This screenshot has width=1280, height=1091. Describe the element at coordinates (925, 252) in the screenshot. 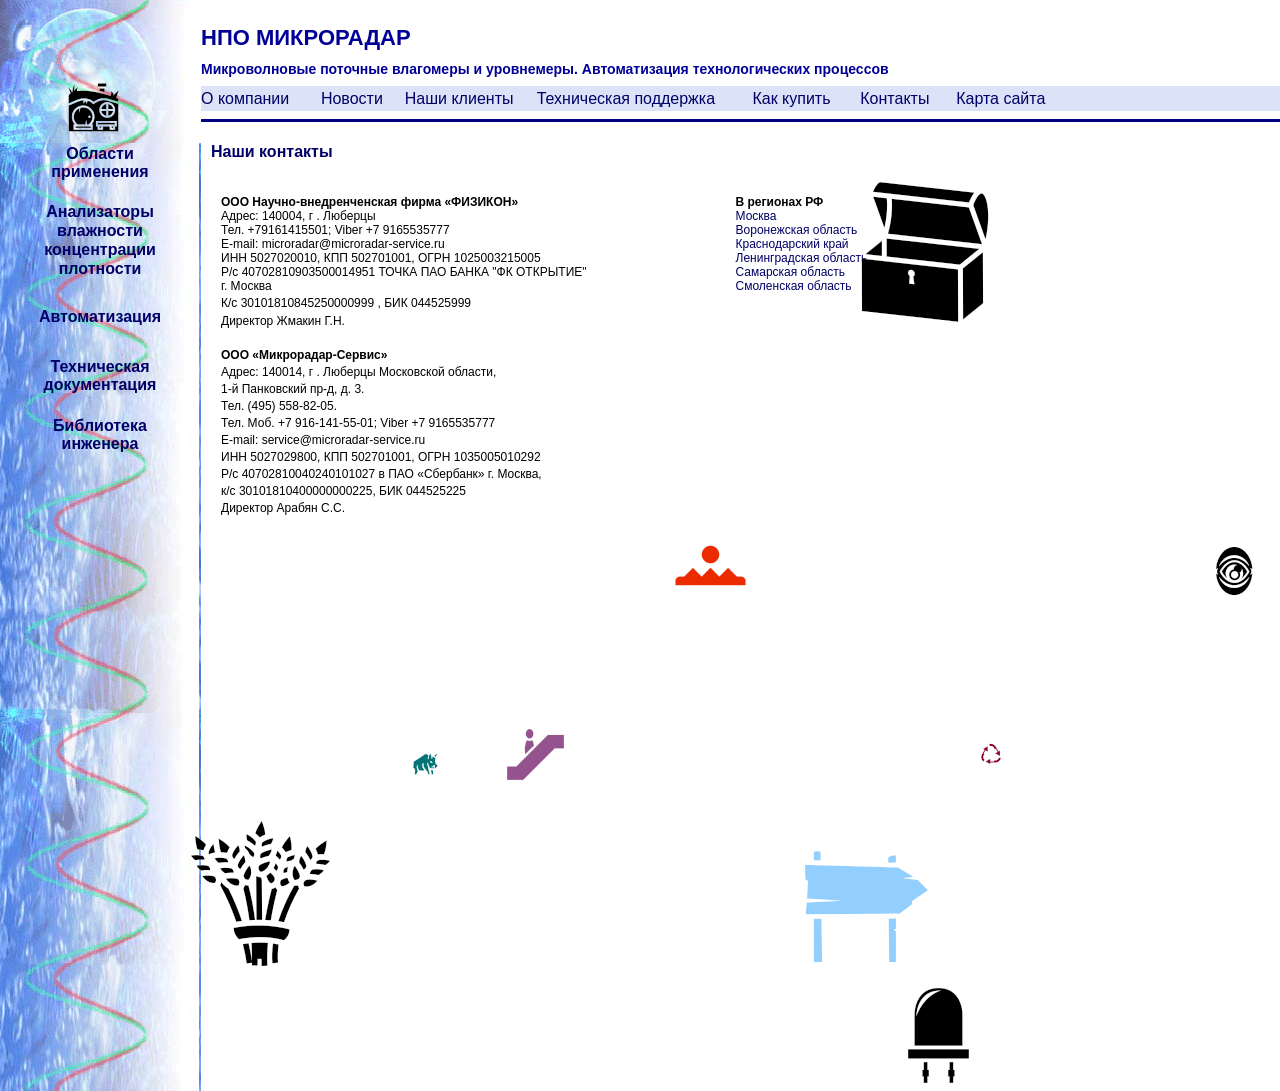

I see `open treasure chest to collect rewards` at that location.